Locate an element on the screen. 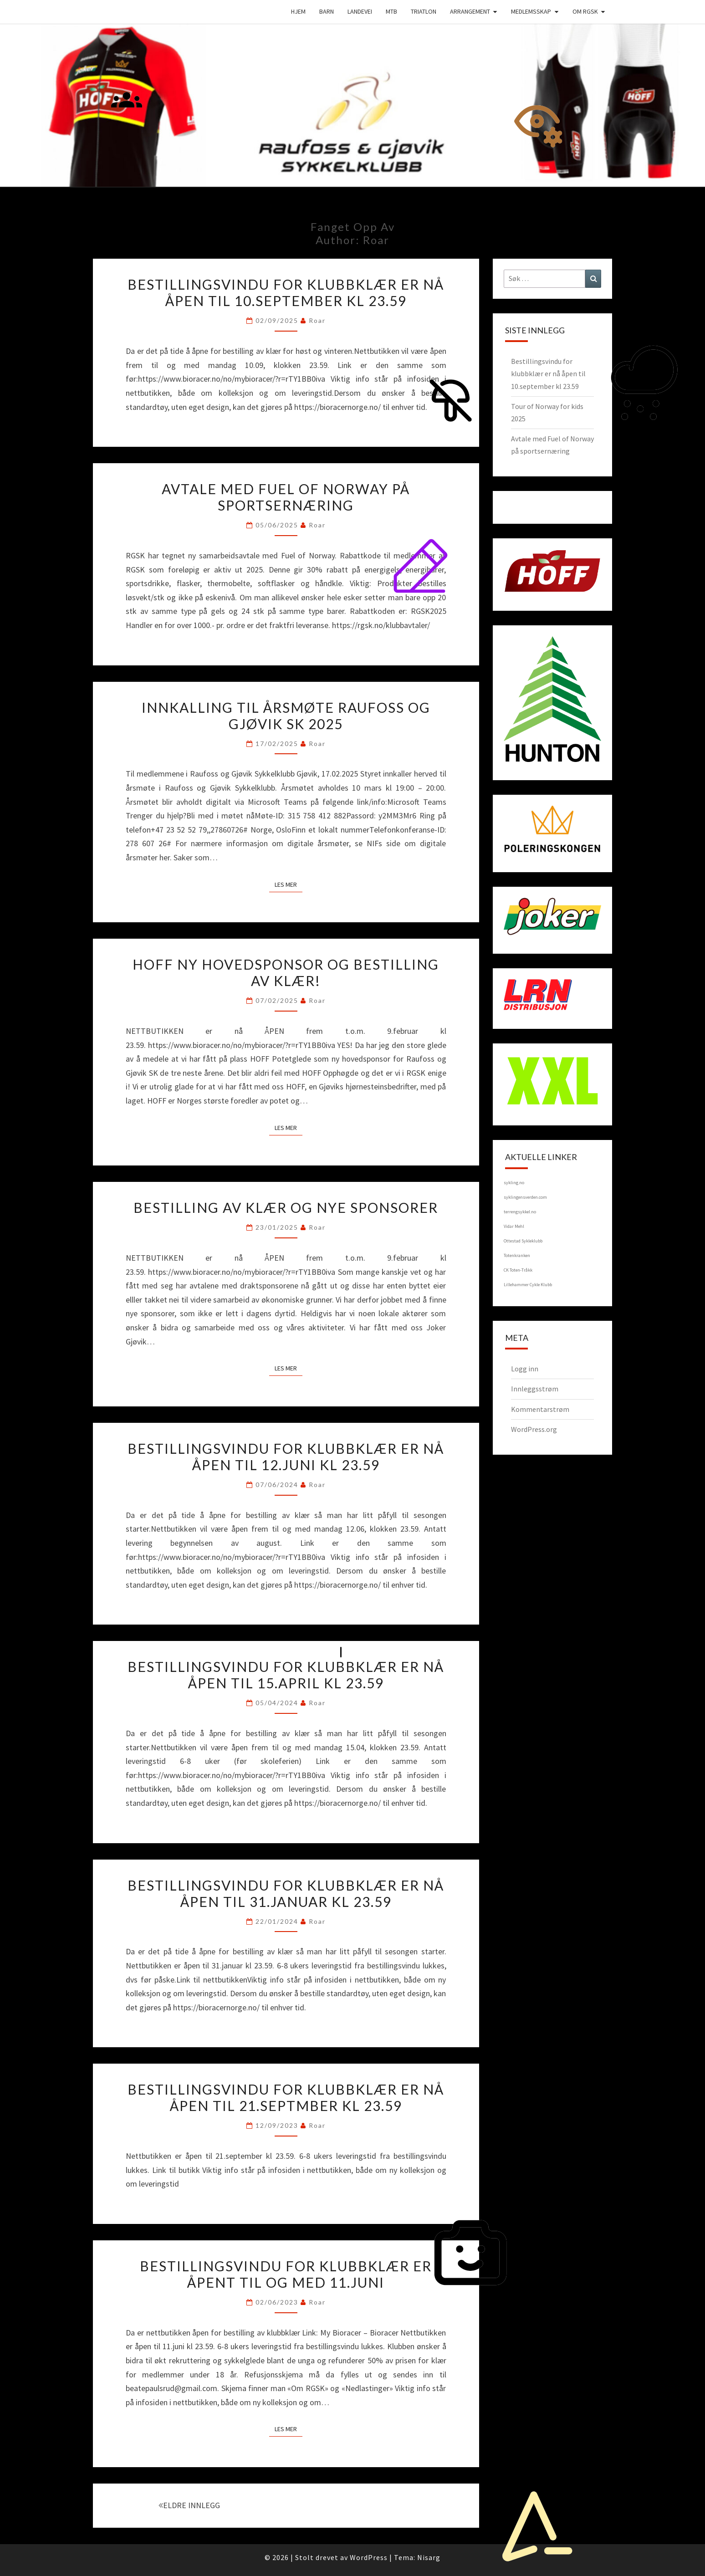  switch to front-facing camera is located at coordinates (470, 2253).